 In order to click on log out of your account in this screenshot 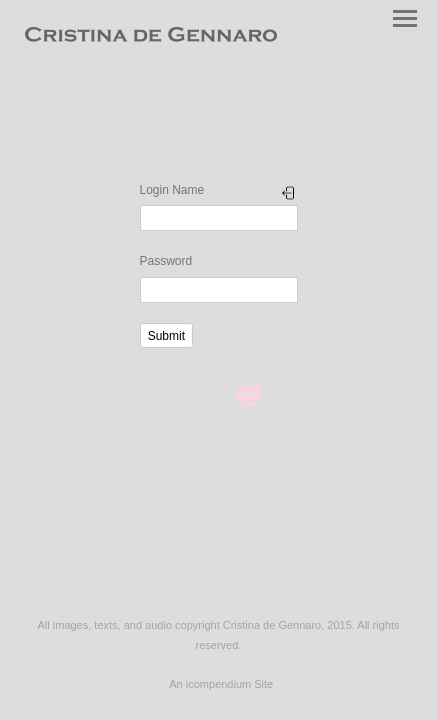, I will do `click(289, 193)`.